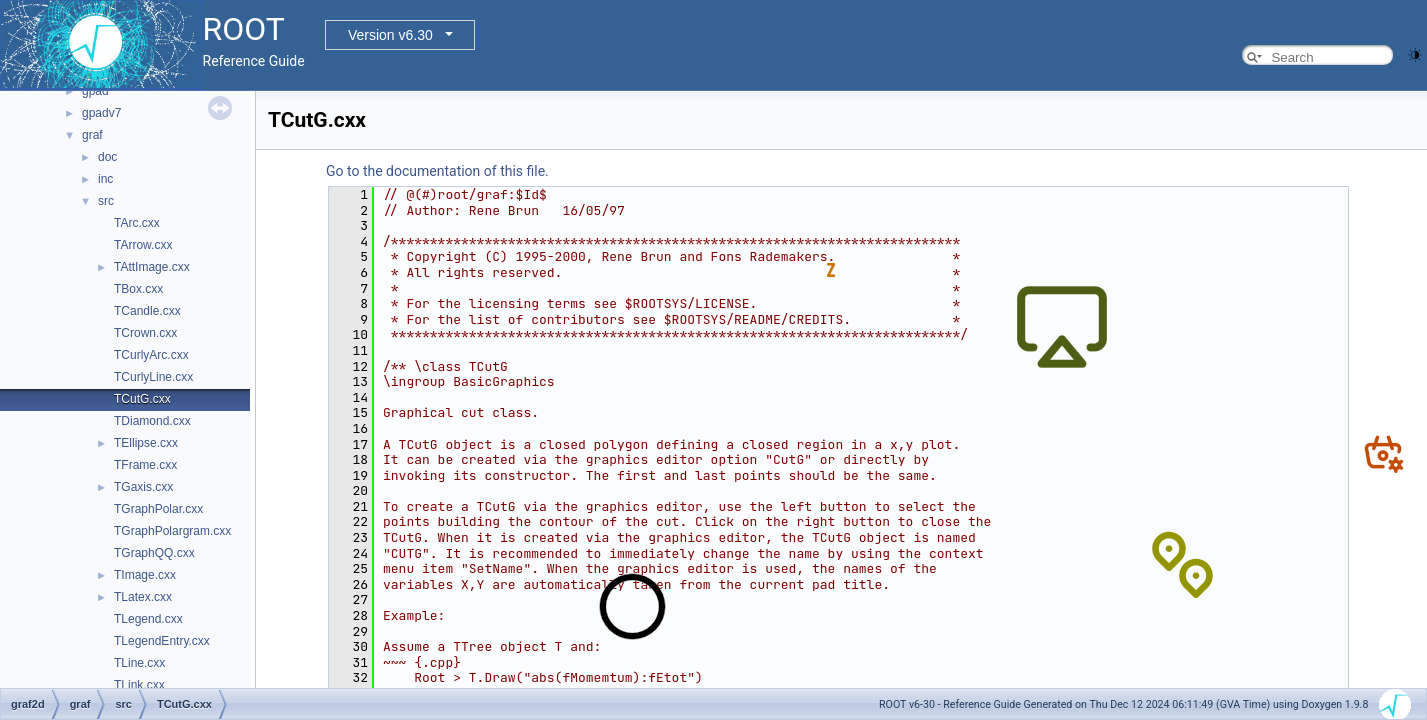 This screenshot has width=1427, height=720. What do you see at coordinates (632, 606) in the screenshot?
I see `unselected radio button or toggle option` at bounding box center [632, 606].